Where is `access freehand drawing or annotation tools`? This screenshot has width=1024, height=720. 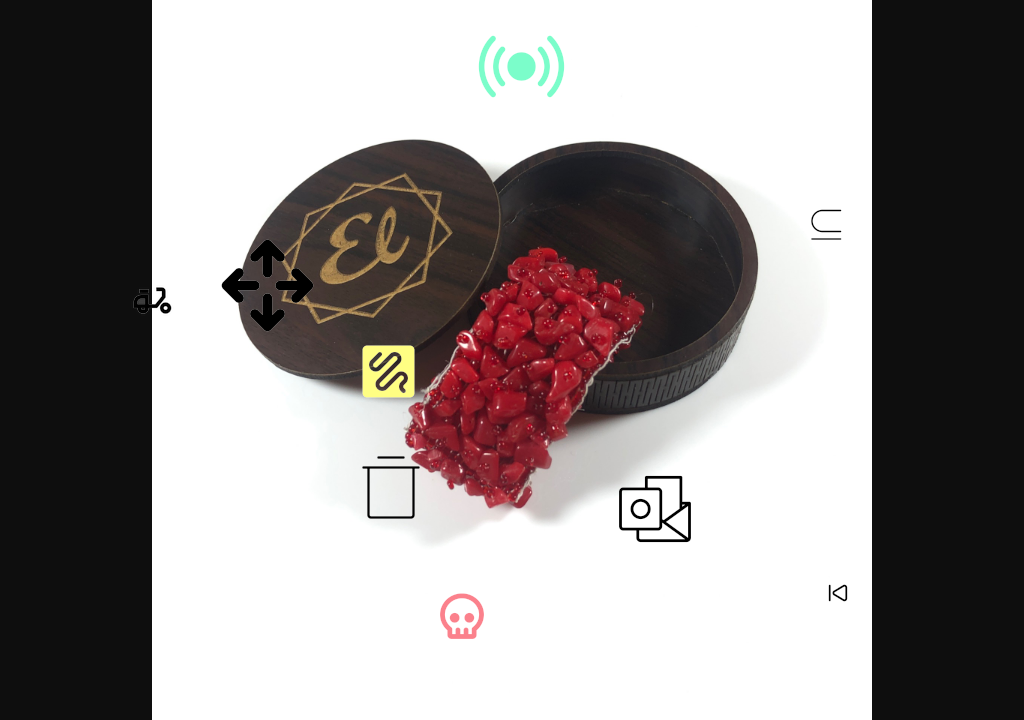 access freehand drawing or annotation tools is located at coordinates (388, 371).